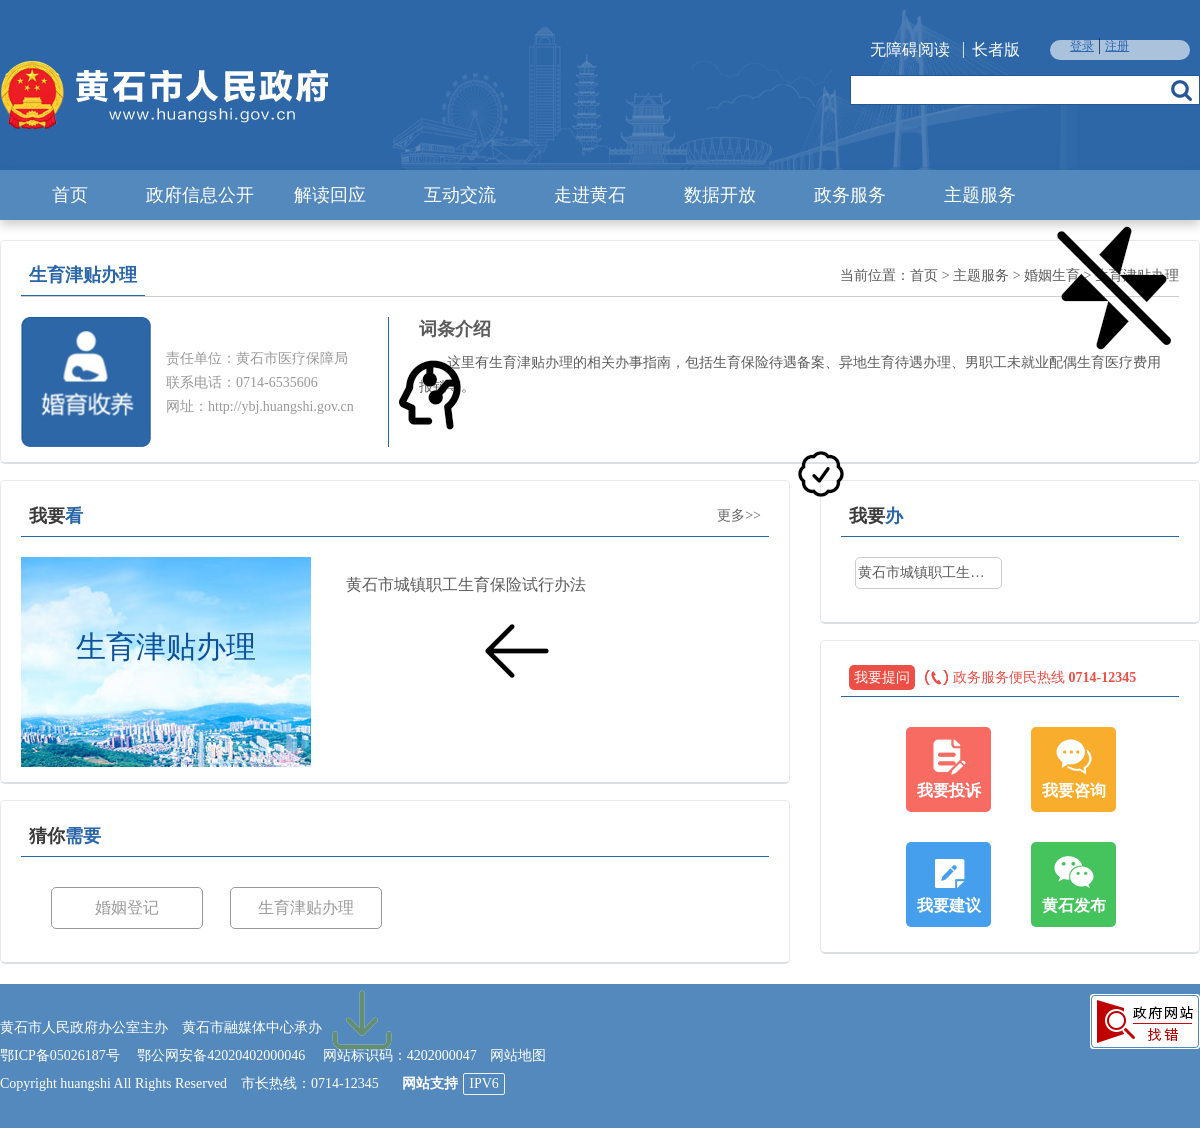  I want to click on download a file, so click(362, 1020).